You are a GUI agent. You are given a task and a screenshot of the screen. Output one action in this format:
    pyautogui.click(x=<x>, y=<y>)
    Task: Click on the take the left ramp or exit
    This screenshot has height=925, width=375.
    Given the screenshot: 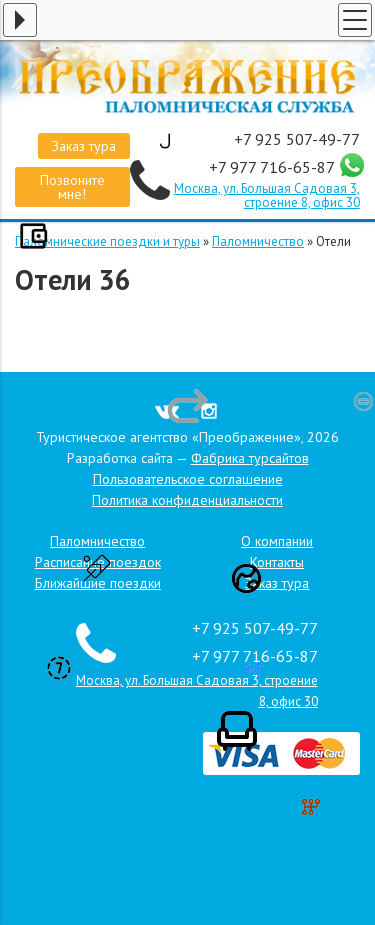 What is the action you would take?
    pyautogui.click(x=254, y=670)
    